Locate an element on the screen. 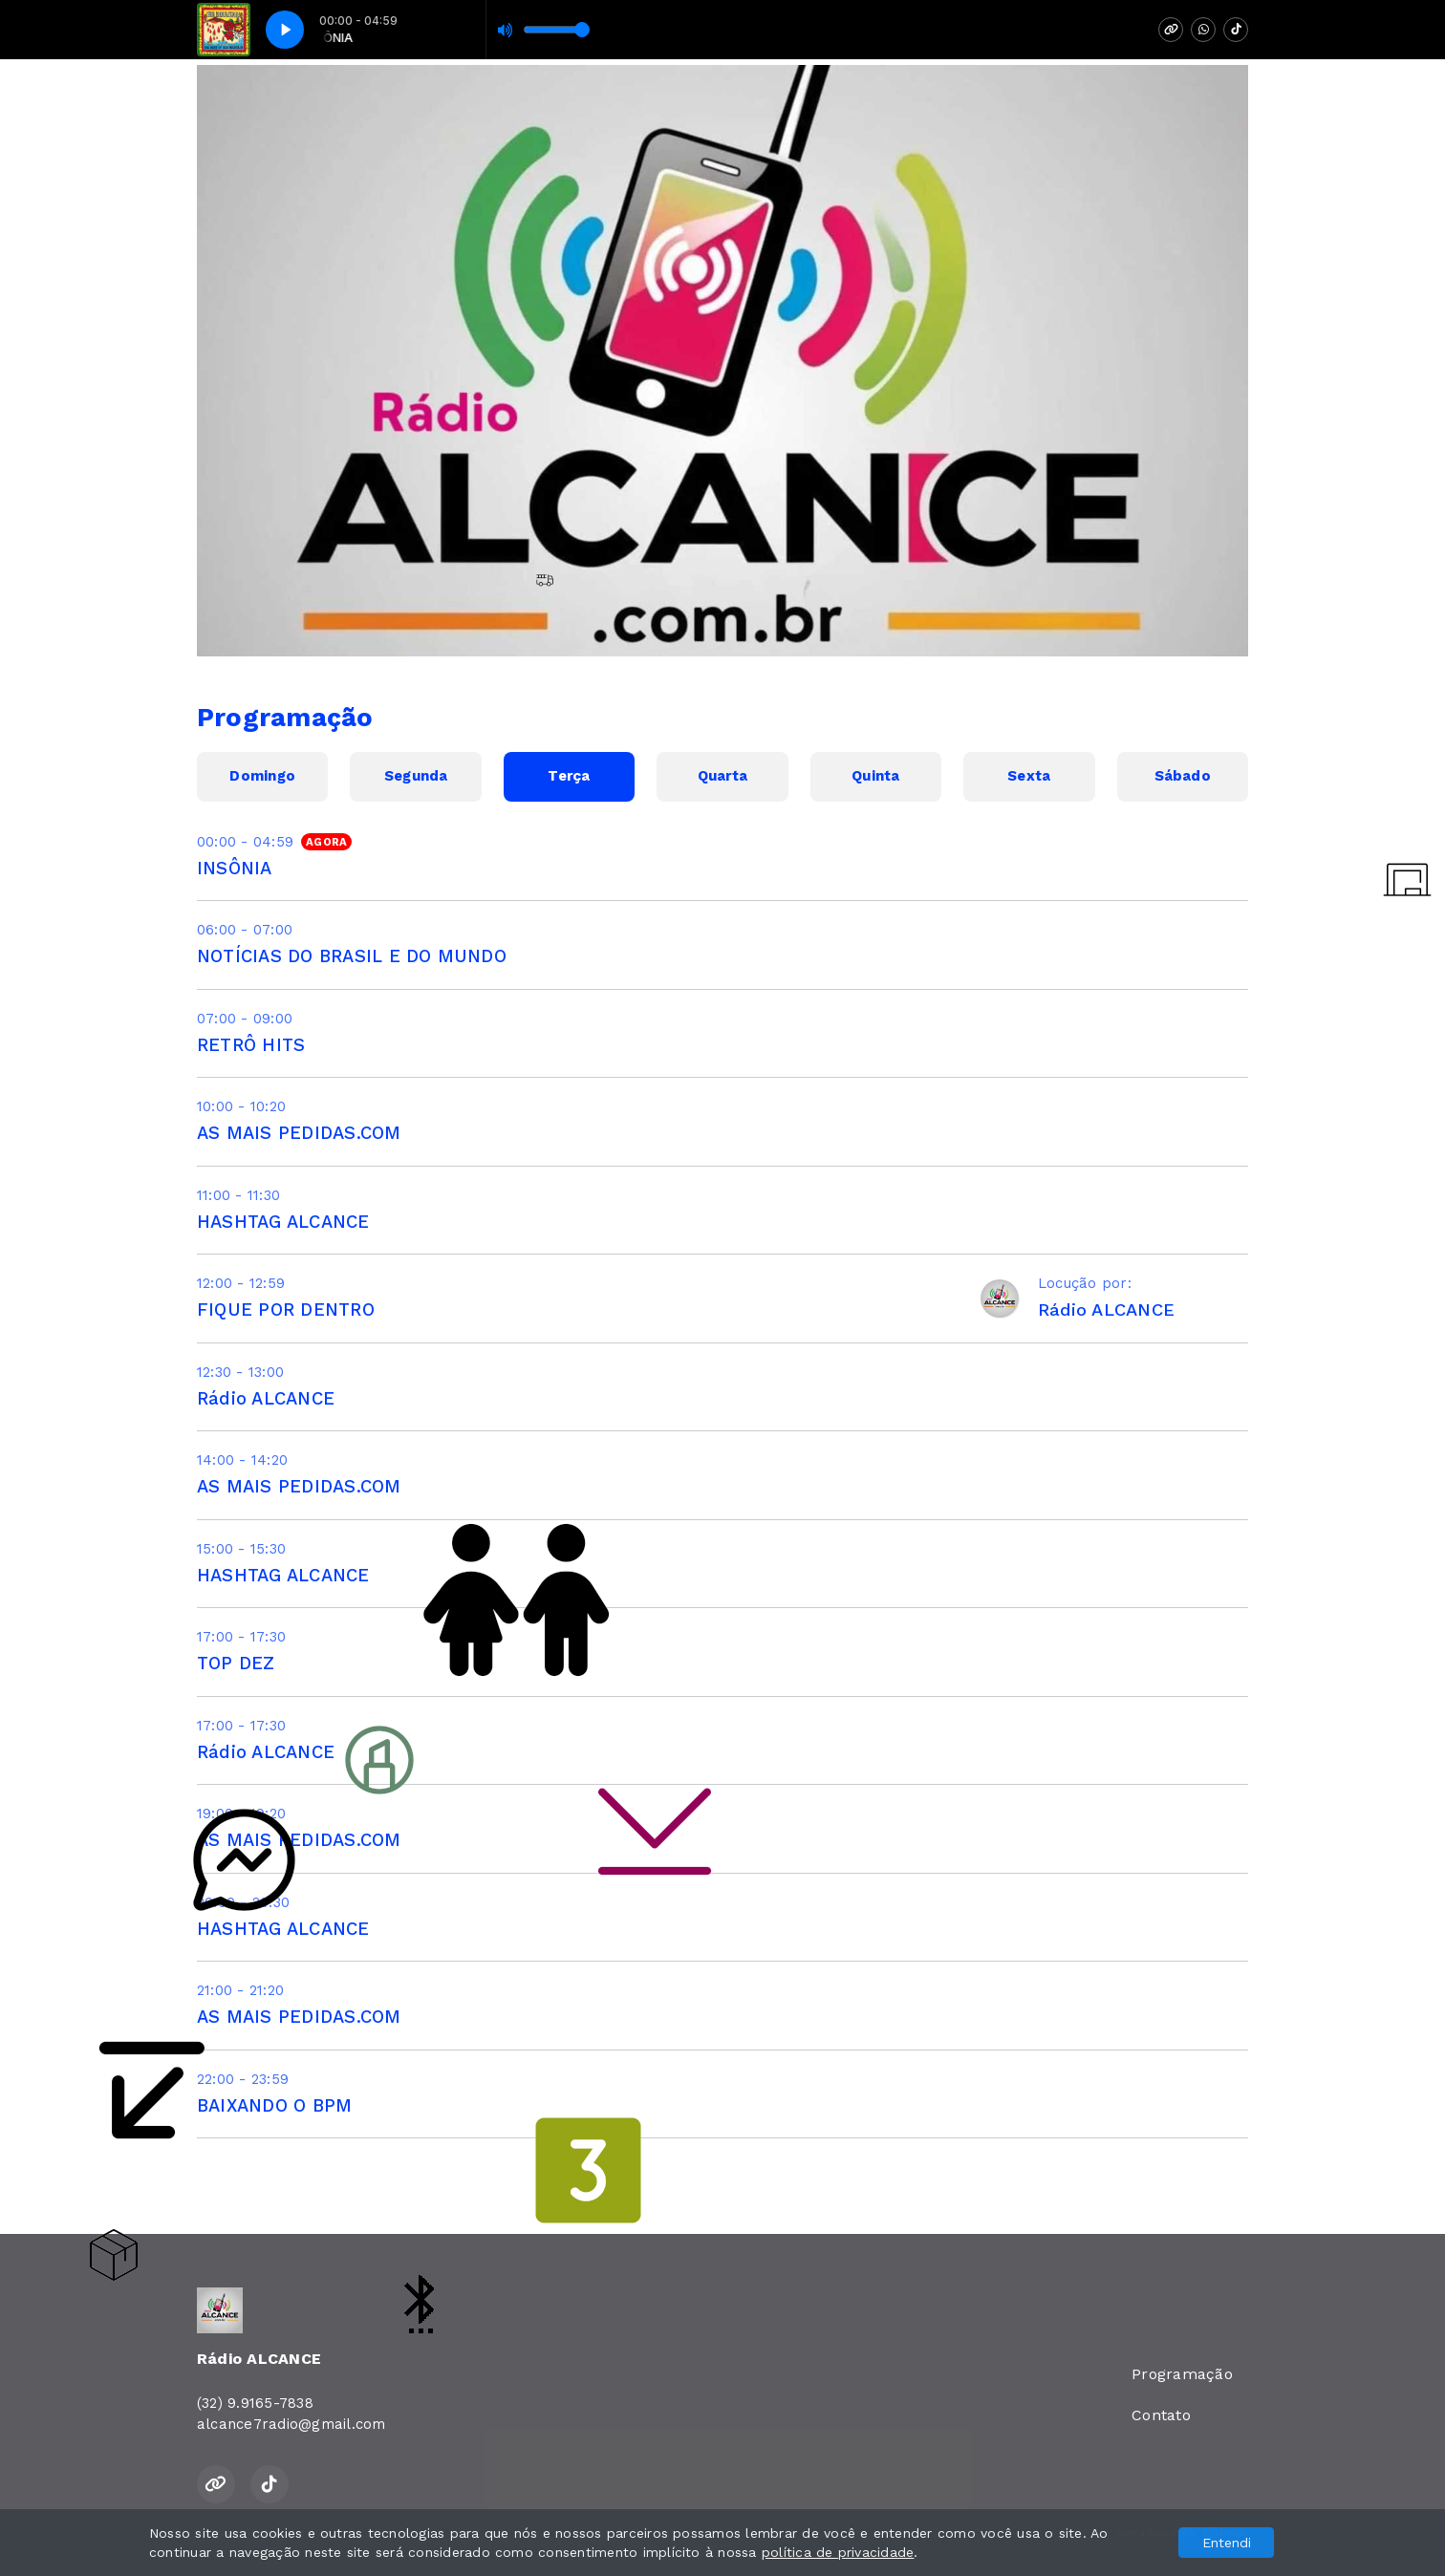  move item to bottom-left corner is located at coordinates (147, 2090).